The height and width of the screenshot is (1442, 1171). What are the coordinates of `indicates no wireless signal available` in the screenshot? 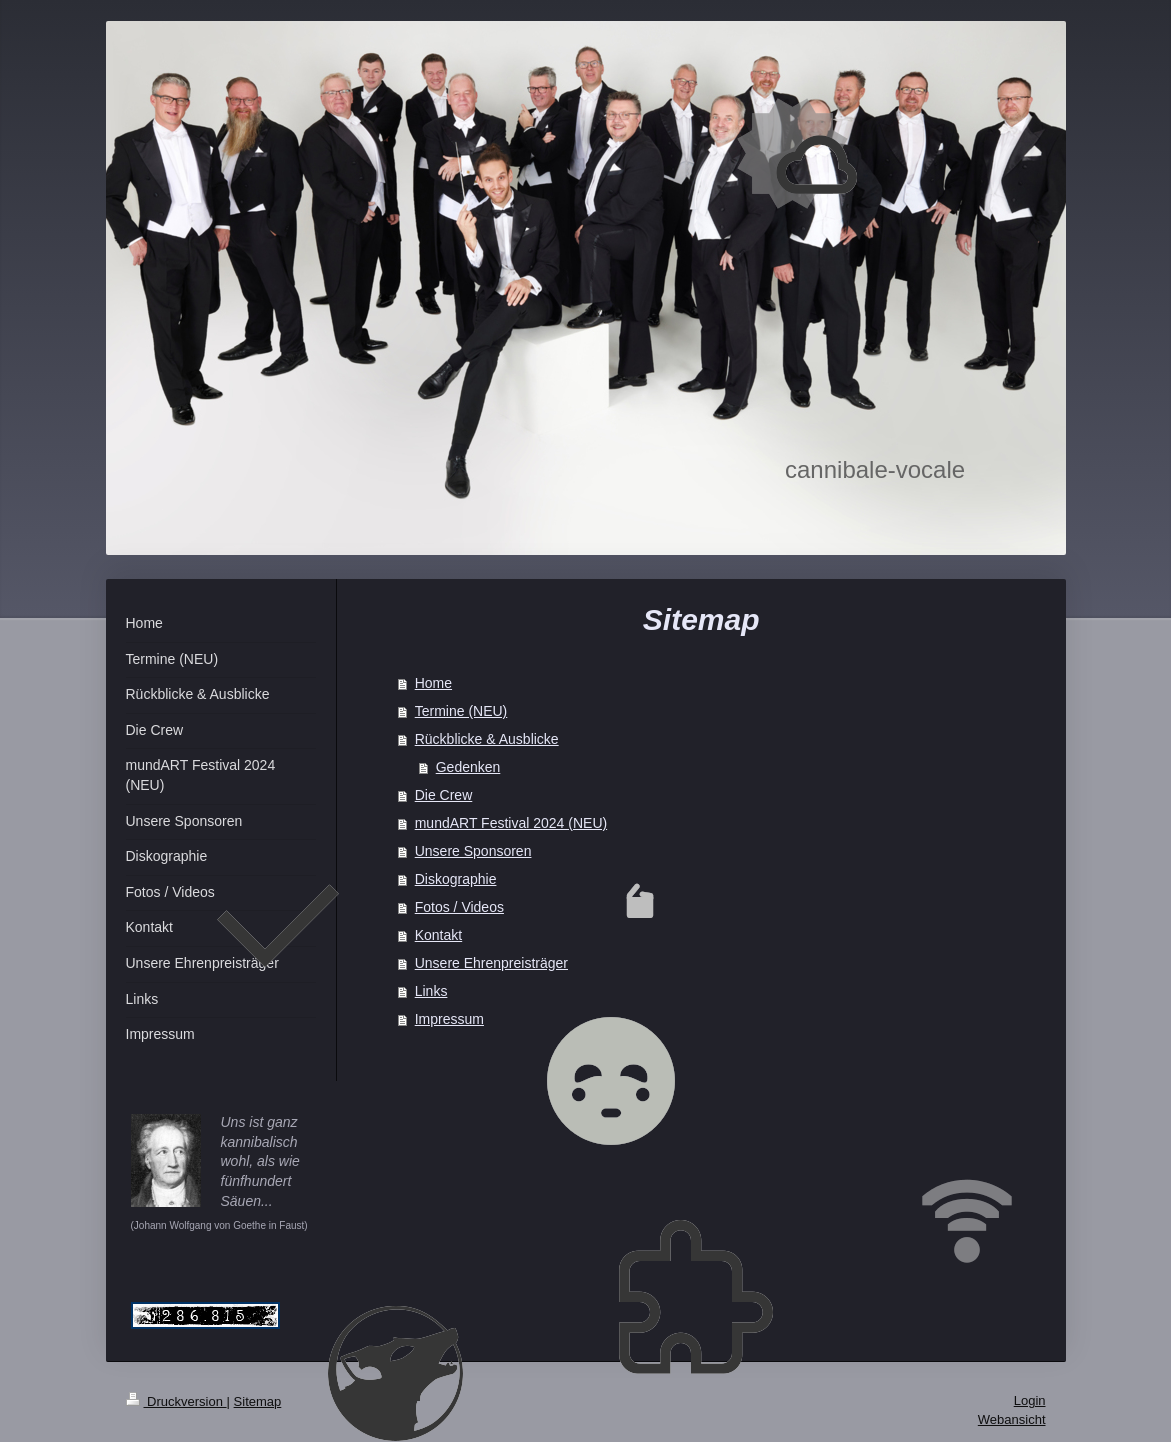 It's located at (967, 1218).